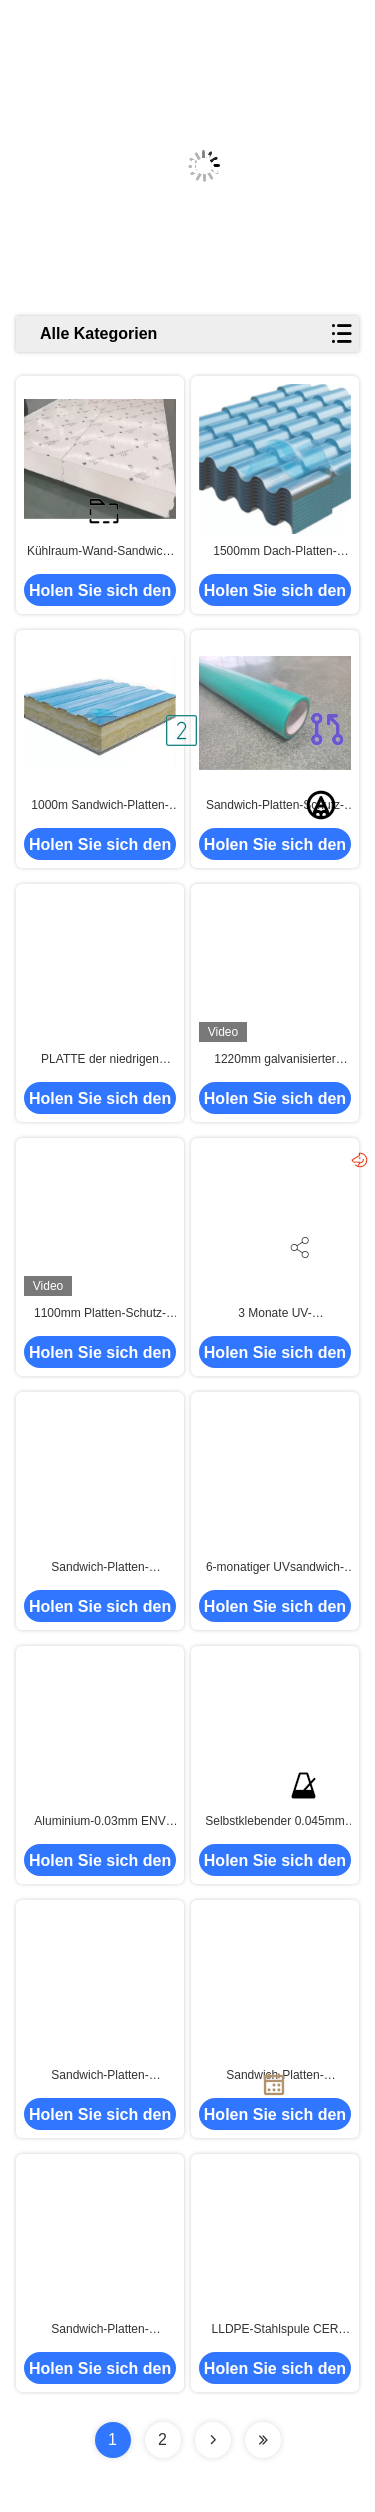 The width and height of the screenshot is (375, 2512). Describe the element at coordinates (274, 2085) in the screenshot. I see `view calendar with scheduled events` at that location.